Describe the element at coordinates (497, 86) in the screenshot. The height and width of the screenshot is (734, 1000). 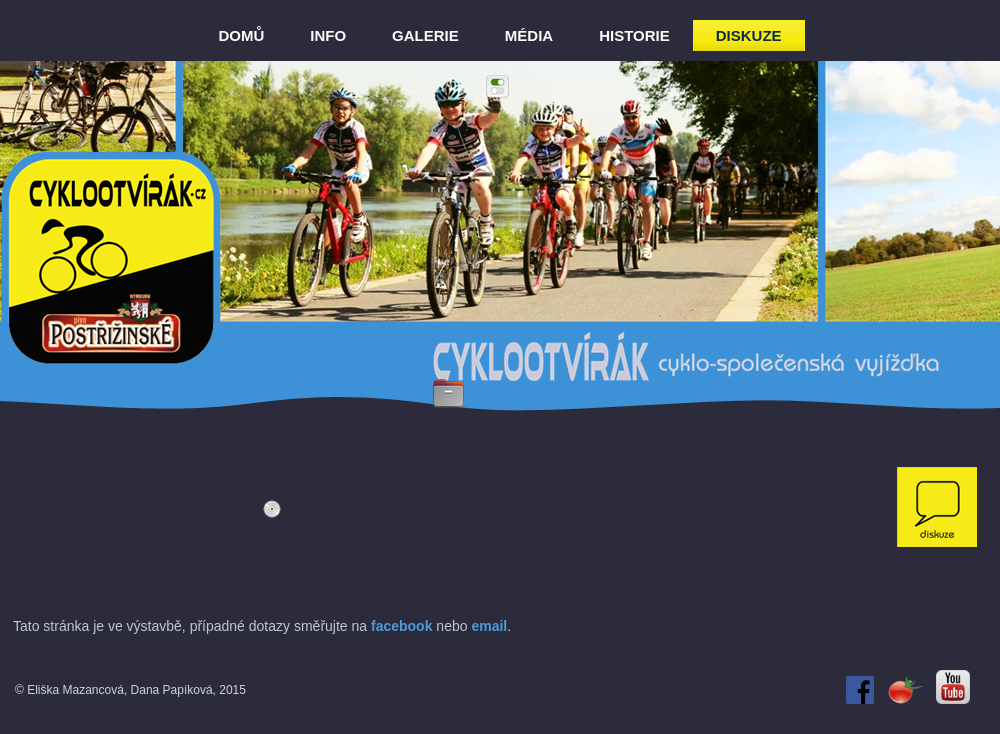
I see `open gnome tweaks to customize desktop settings` at that location.